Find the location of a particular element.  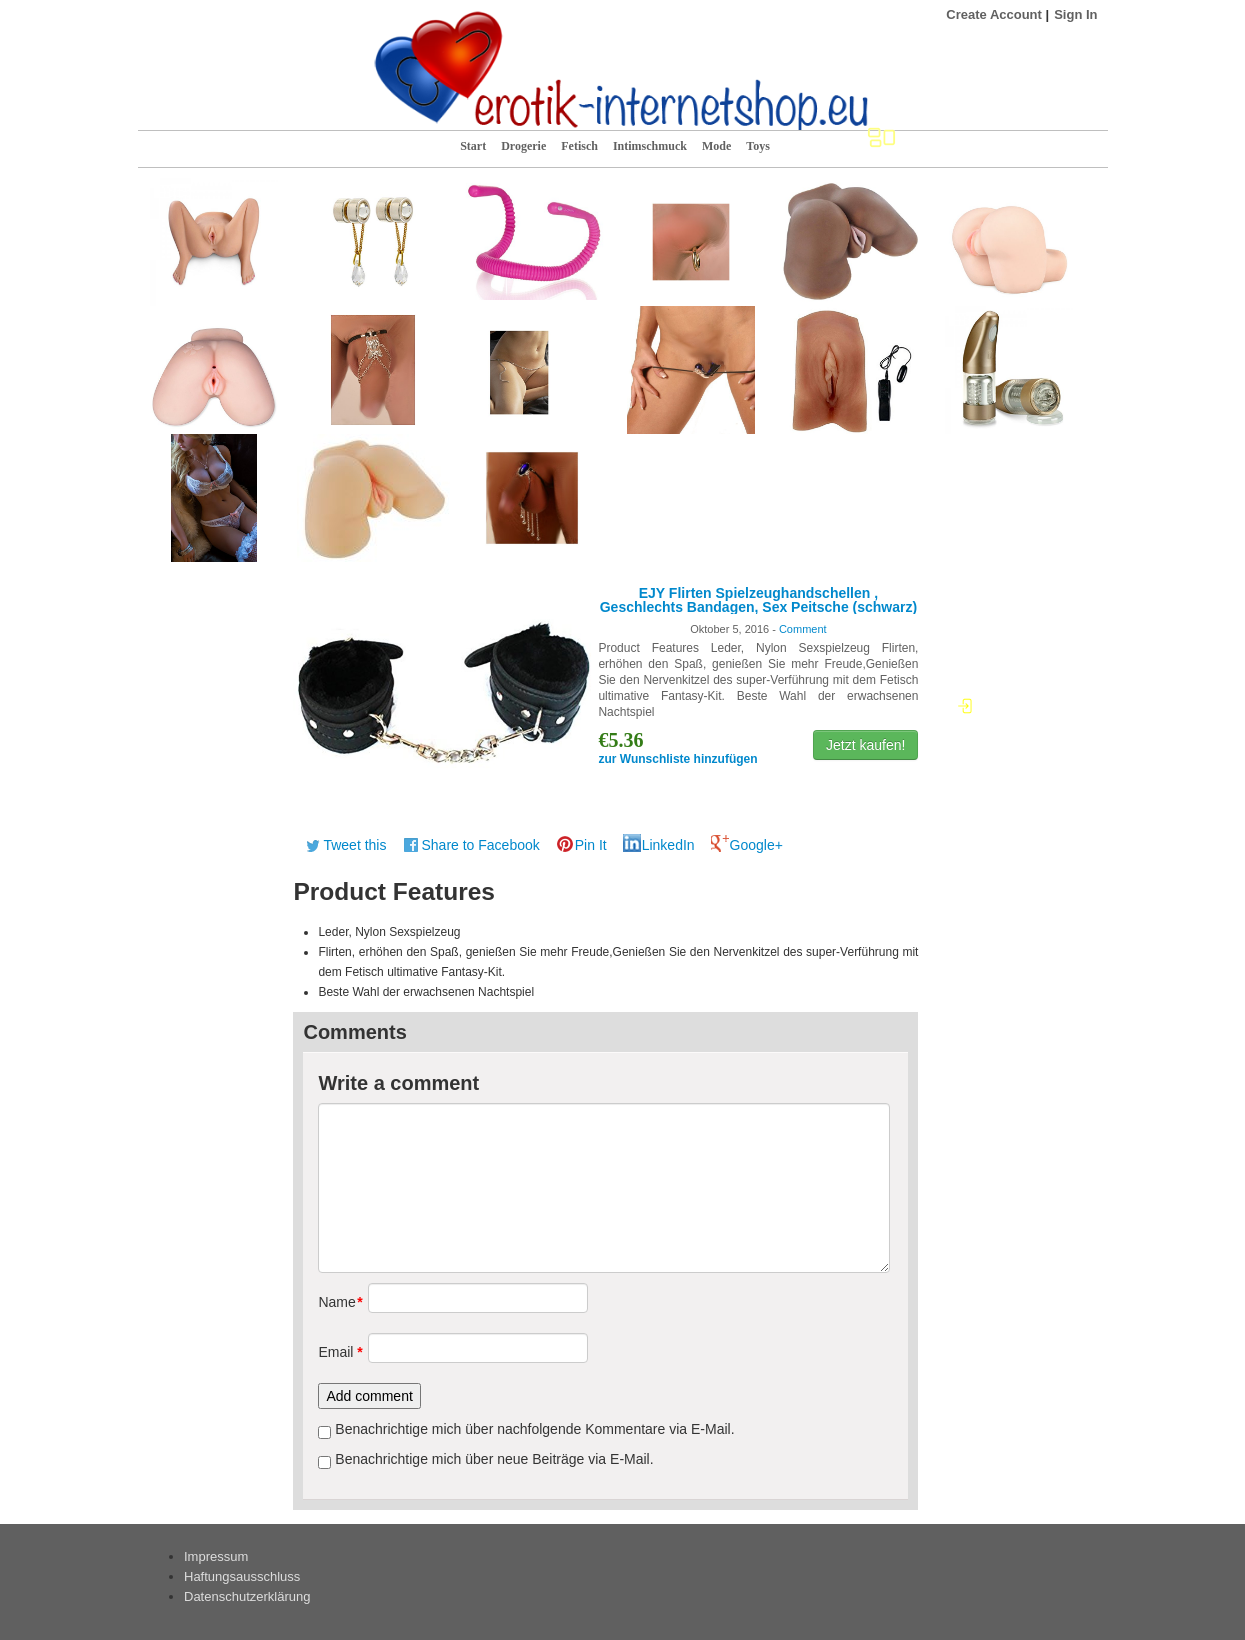

view grouped elements or layouts is located at coordinates (881, 136).